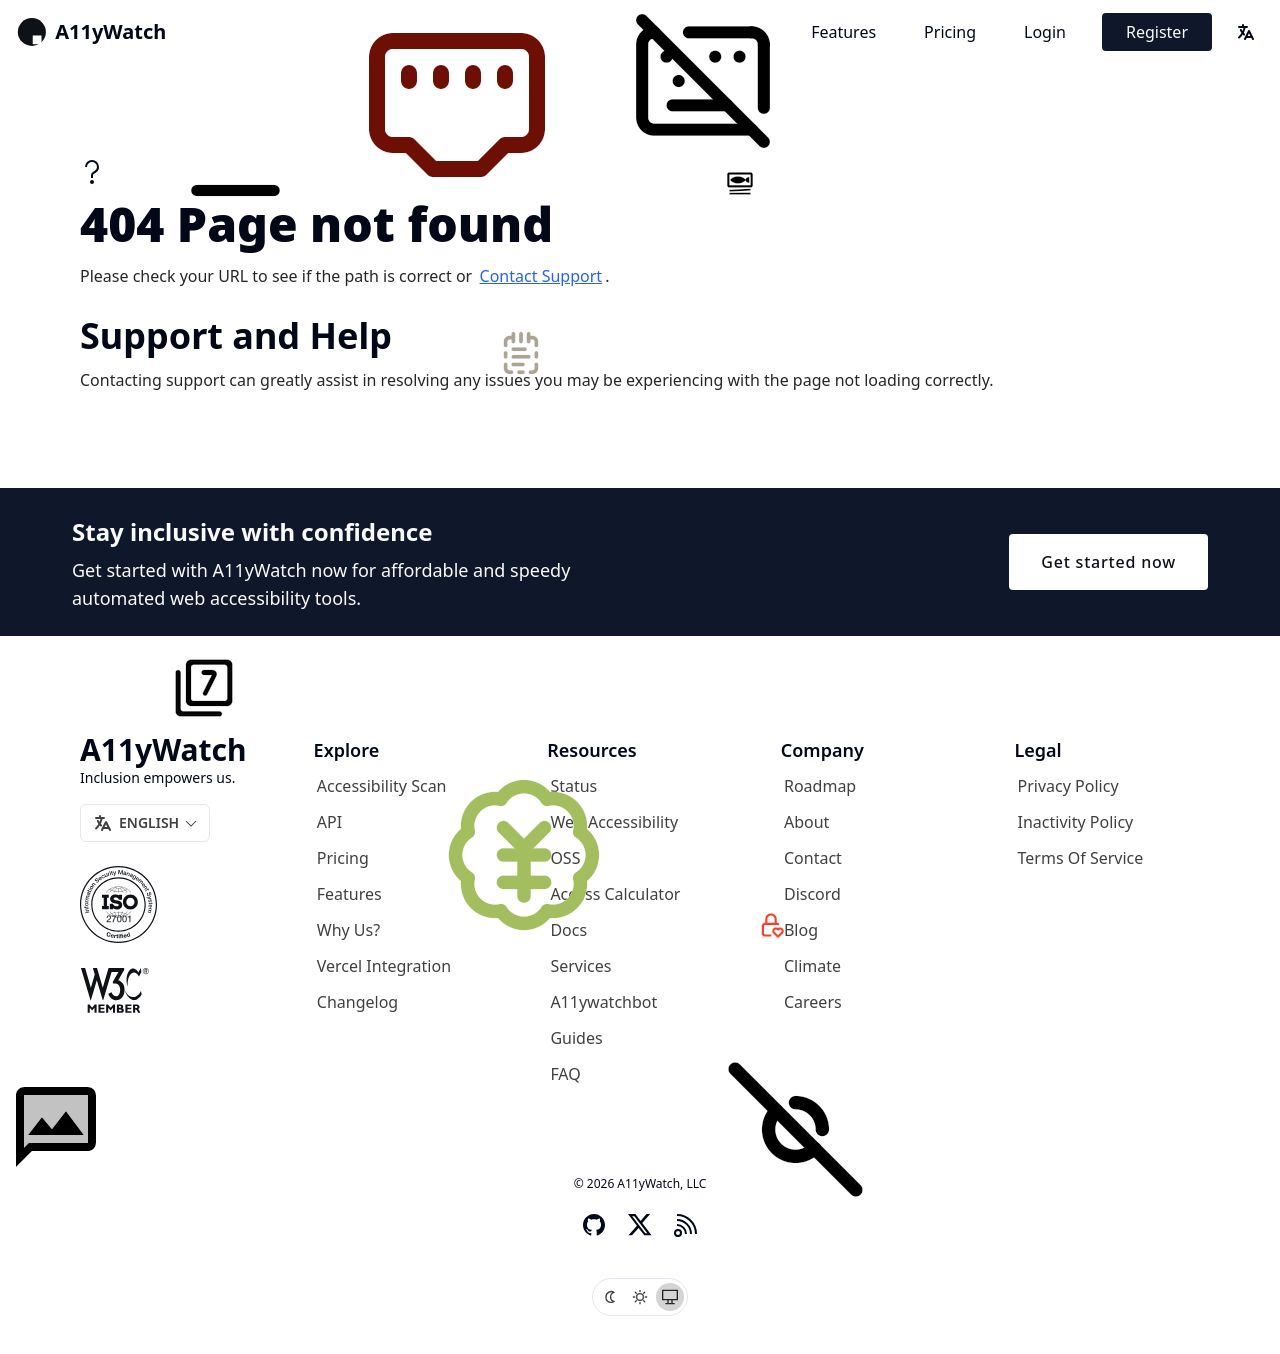  Describe the element at coordinates (457, 105) in the screenshot. I see `connect via ethernet or wired network` at that location.